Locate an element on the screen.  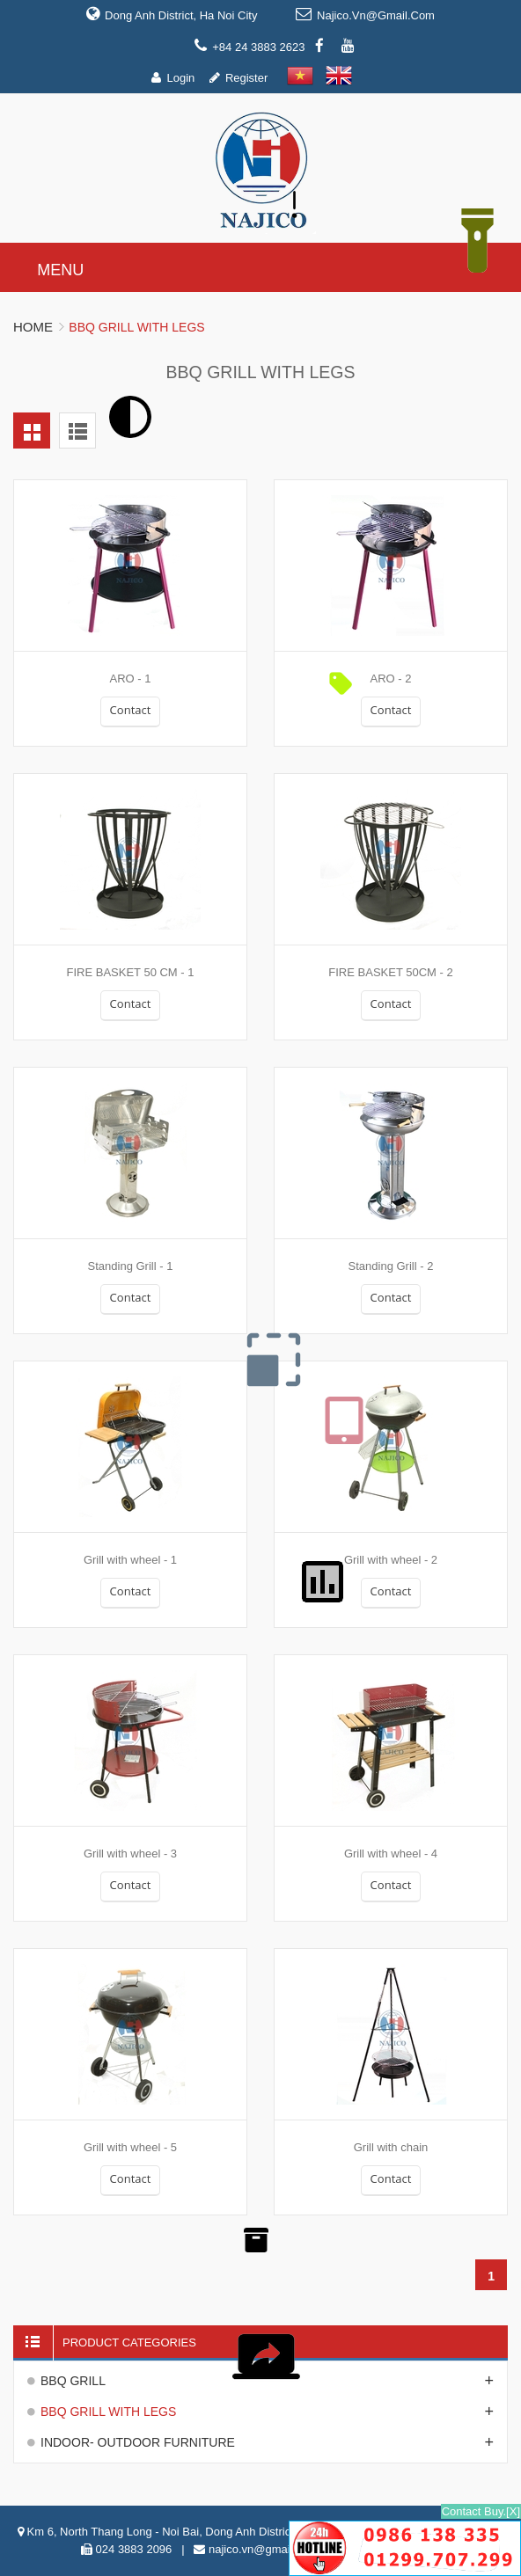
toggle flashlight on/off is located at coordinates (477, 240).